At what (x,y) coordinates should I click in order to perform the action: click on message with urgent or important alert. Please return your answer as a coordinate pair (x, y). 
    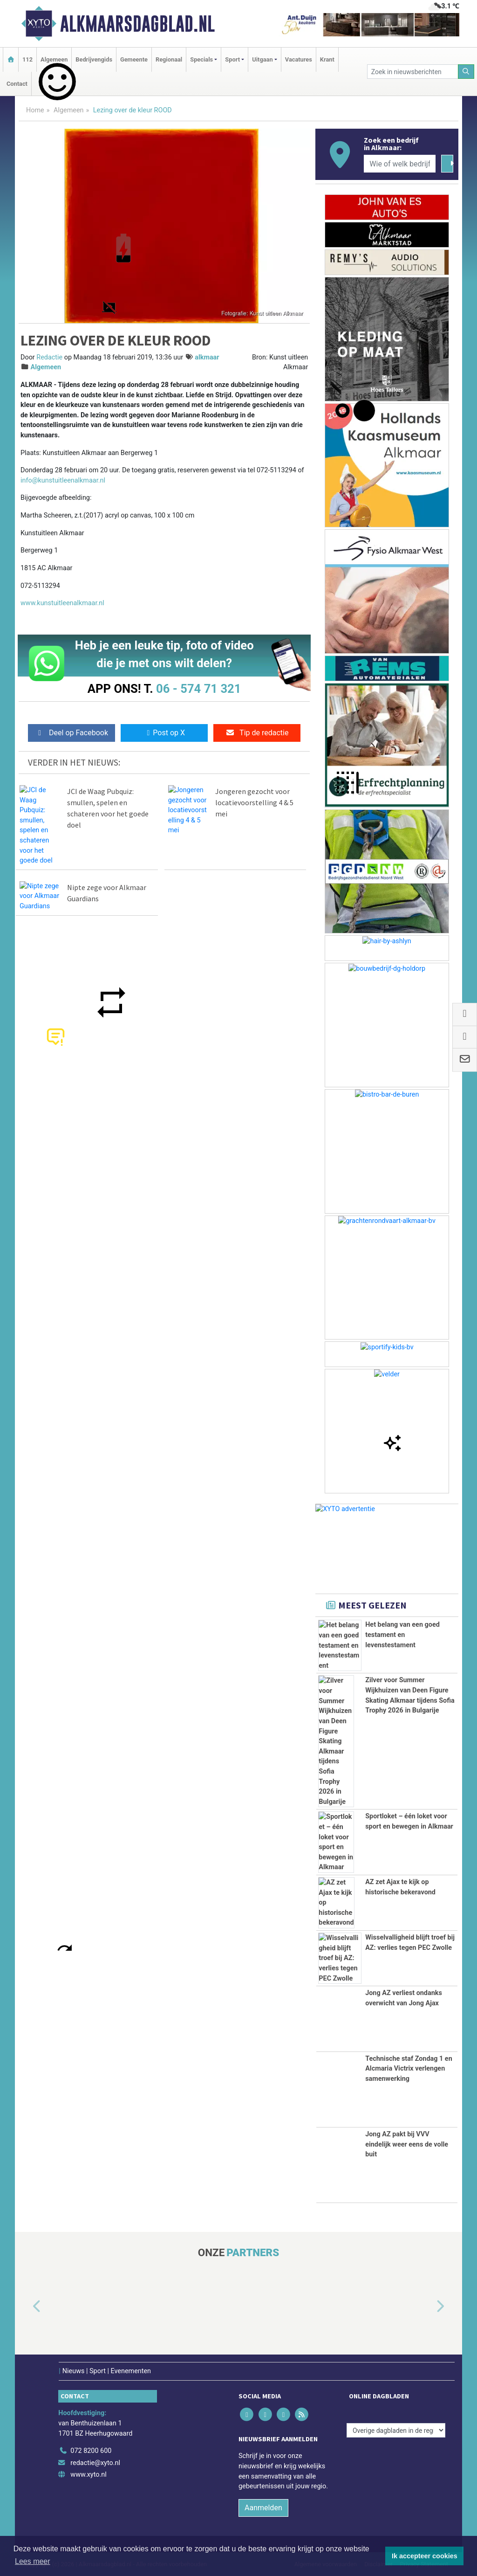
    Looking at the image, I should click on (55, 1036).